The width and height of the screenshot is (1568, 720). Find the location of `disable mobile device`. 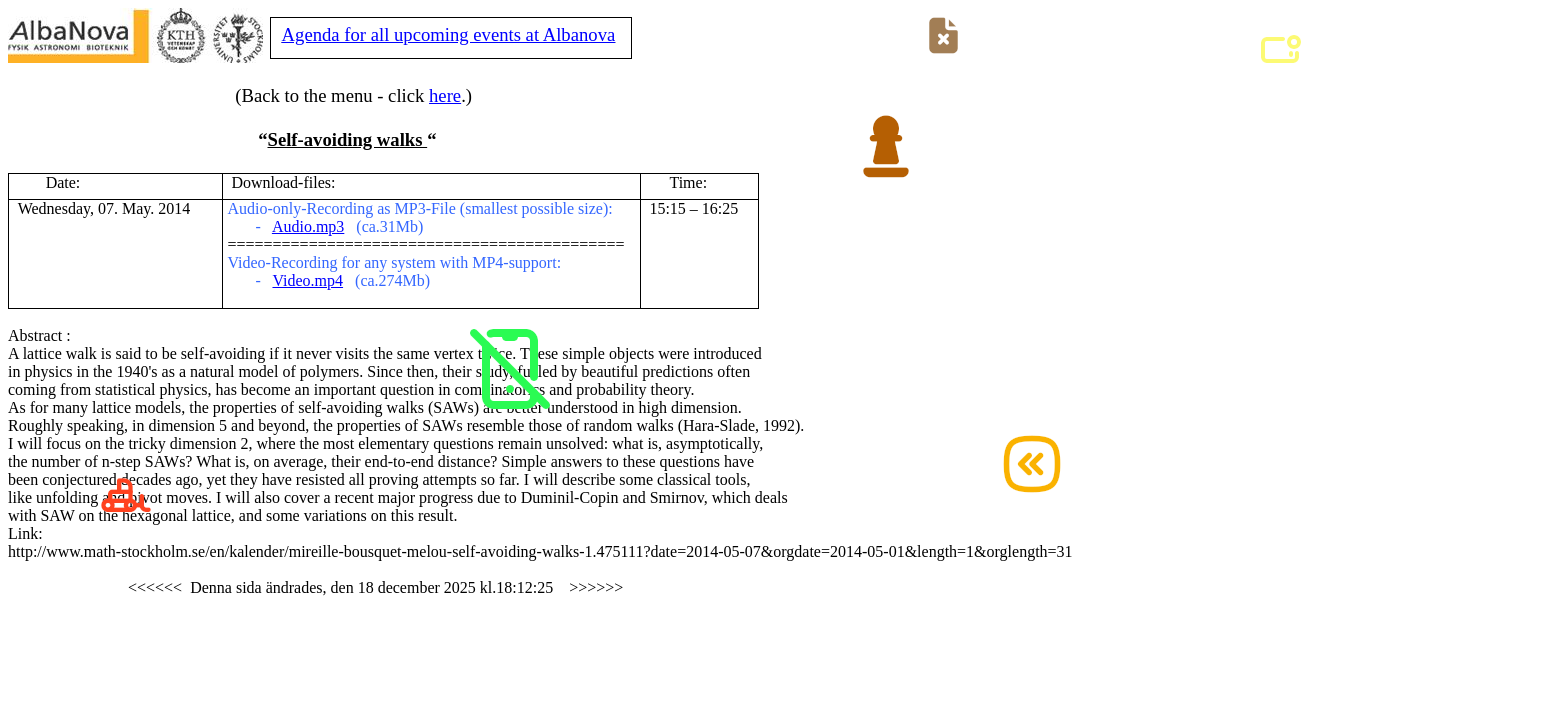

disable mobile device is located at coordinates (510, 369).